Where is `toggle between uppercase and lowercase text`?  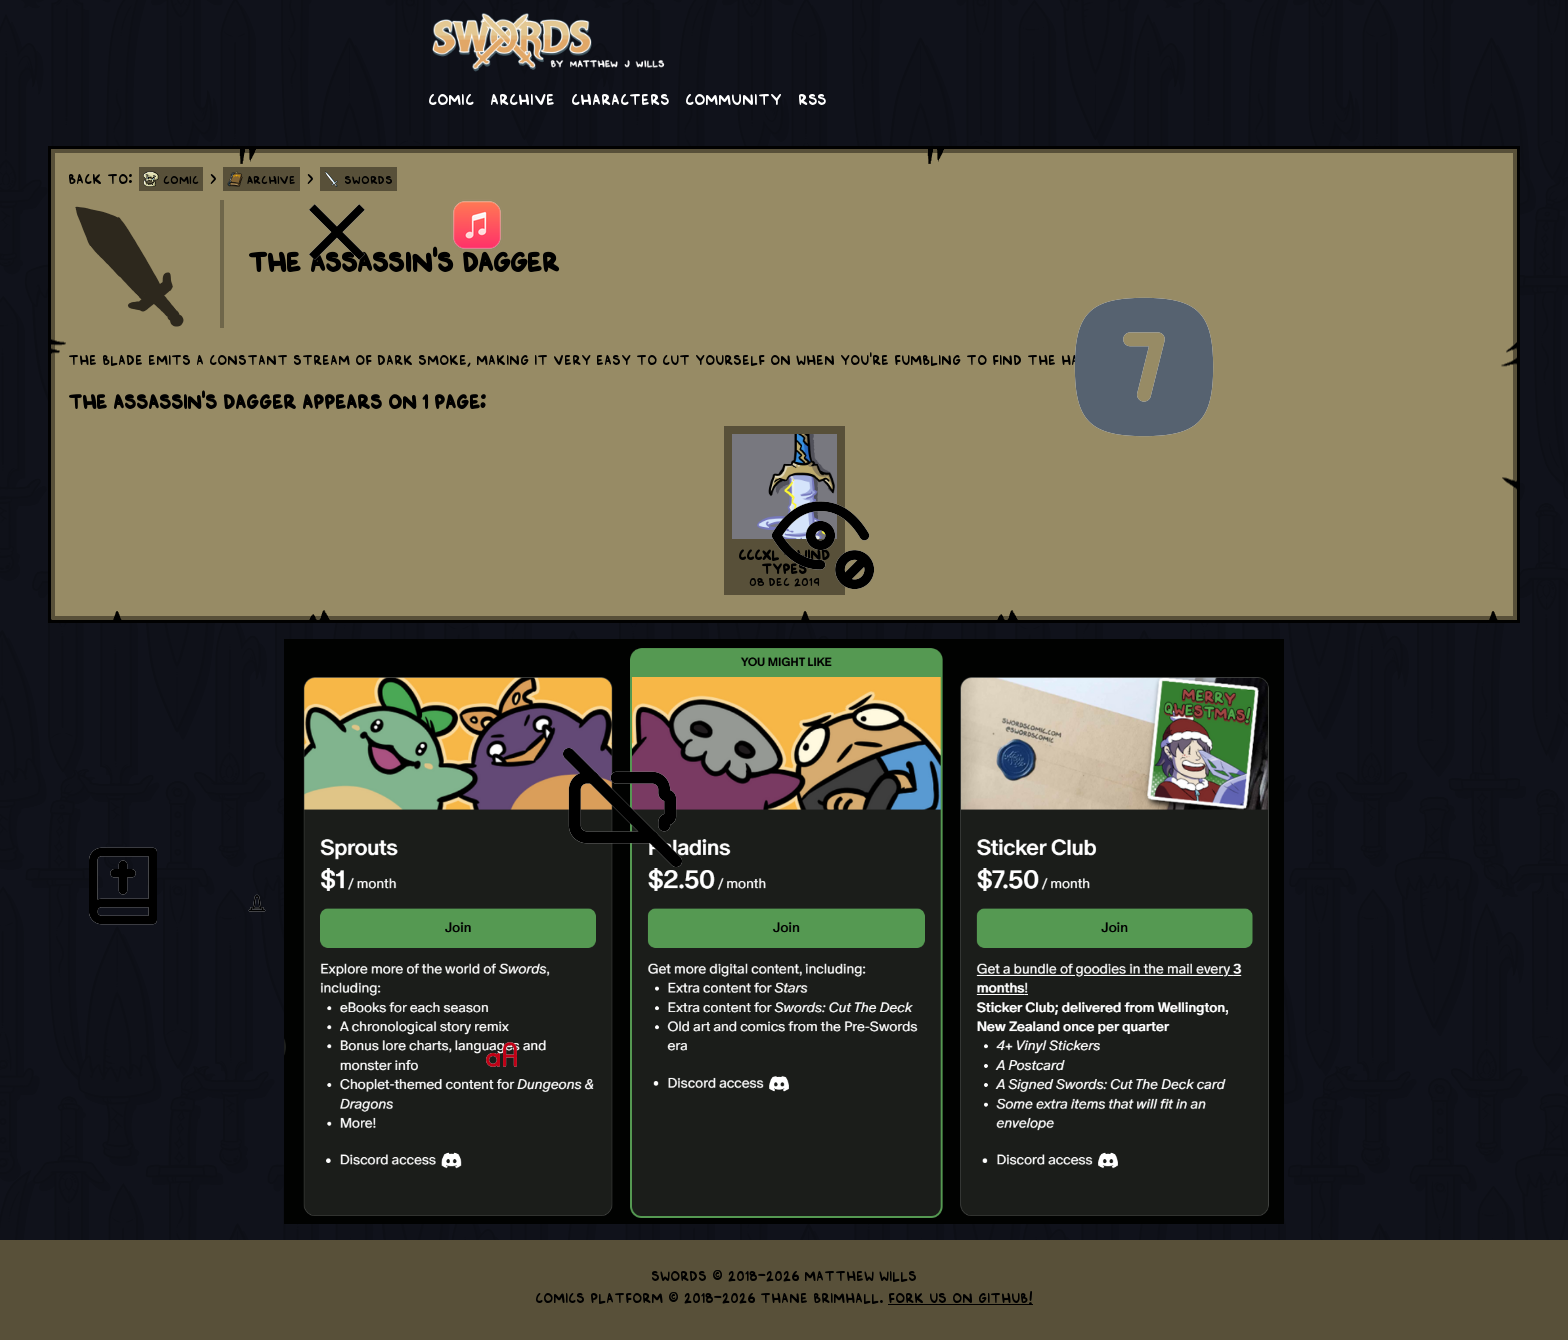
toggle between uppercase and lowercase text is located at coordinates (501, 1054).